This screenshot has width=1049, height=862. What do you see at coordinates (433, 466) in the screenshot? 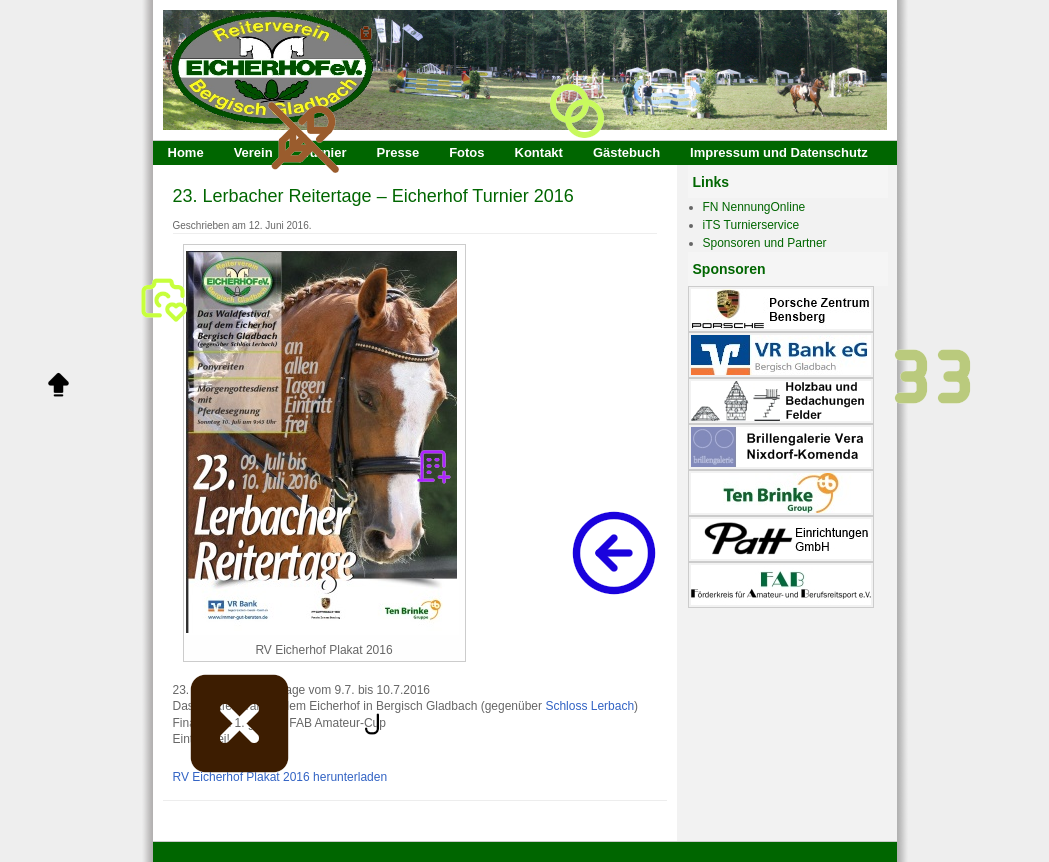
I see `add a new building or property` at bounding box center [433, 466].